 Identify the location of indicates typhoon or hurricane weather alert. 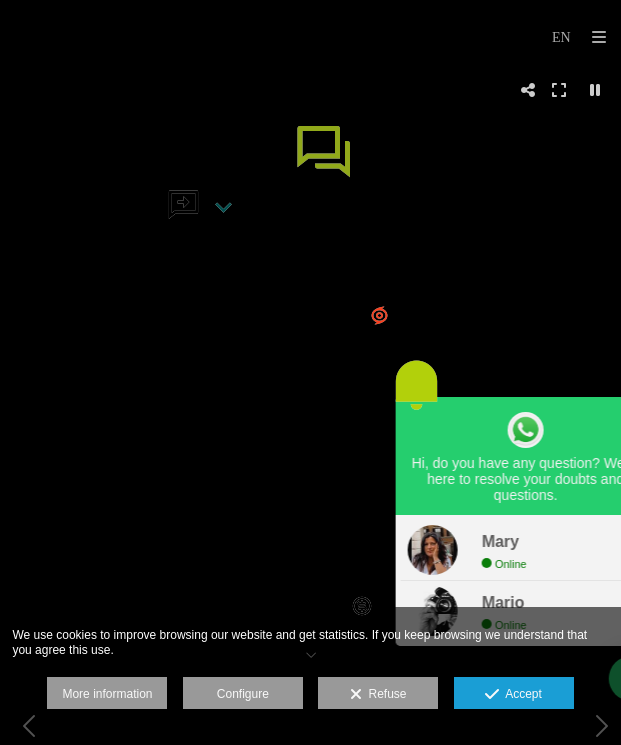
(379, 315).